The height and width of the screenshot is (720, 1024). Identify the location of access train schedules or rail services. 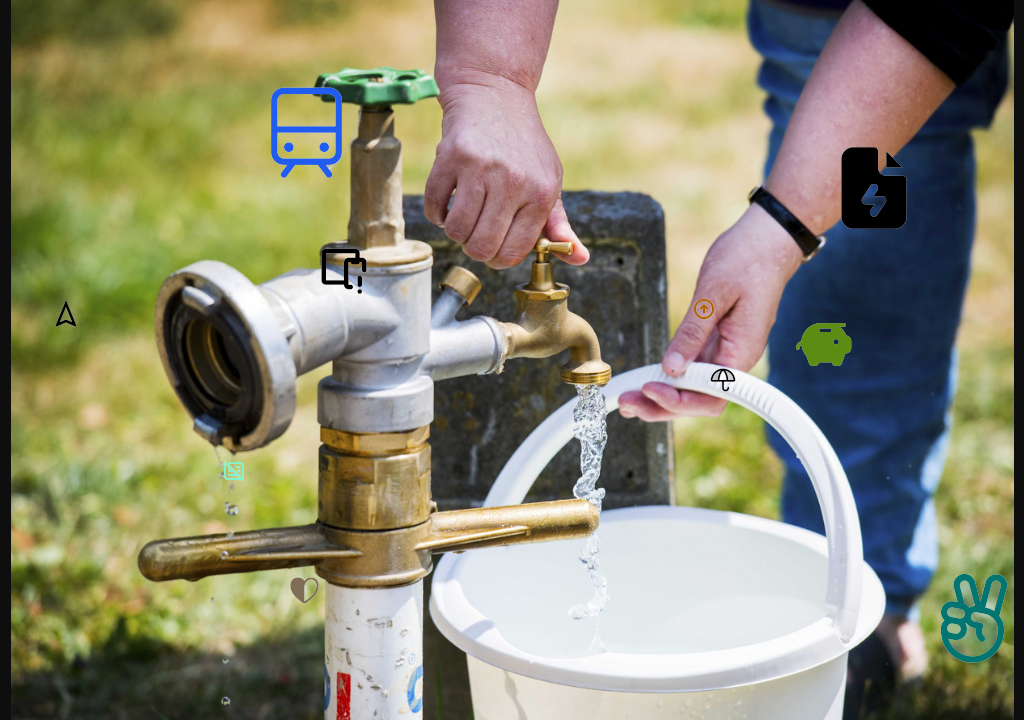
(306, 129).